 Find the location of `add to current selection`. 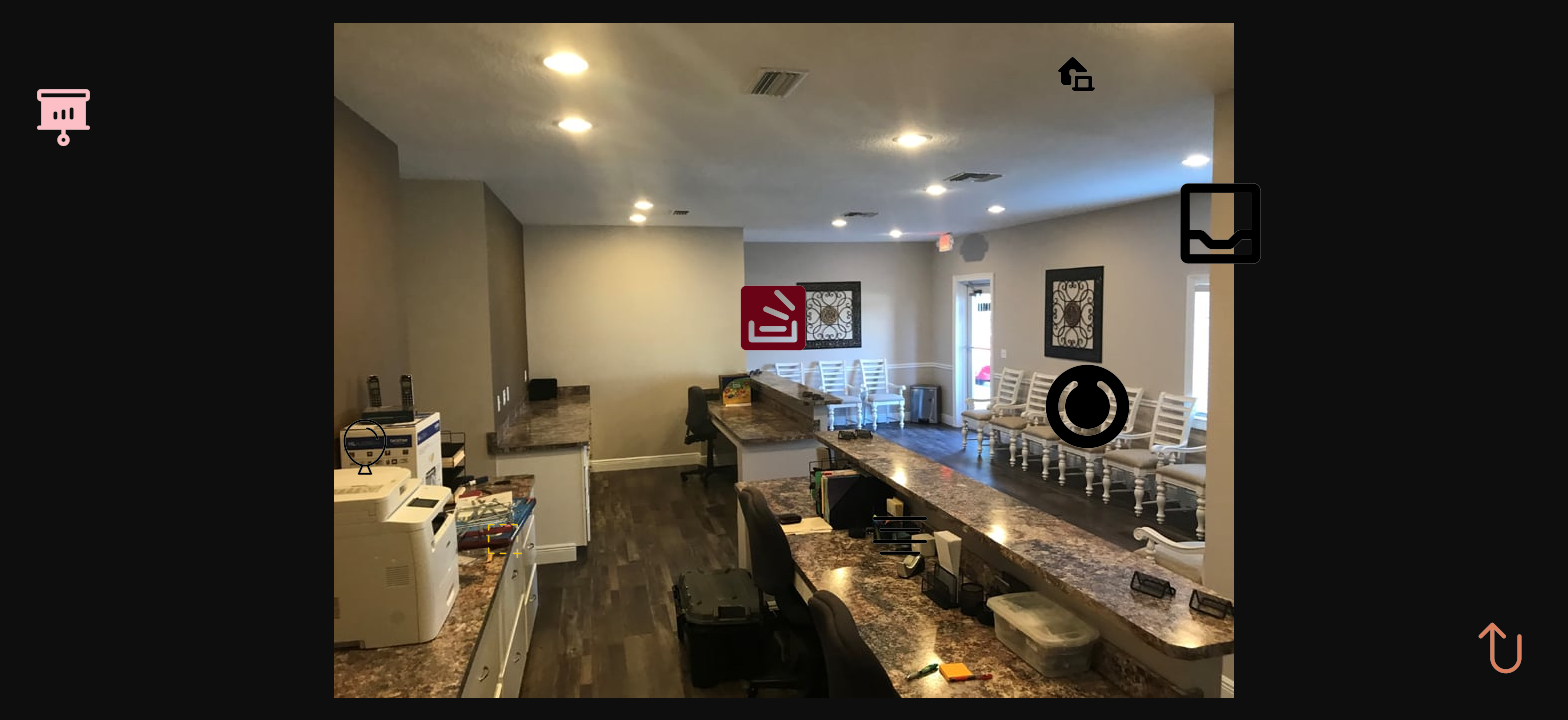

add to current selection is located at coordinates (503, 539).